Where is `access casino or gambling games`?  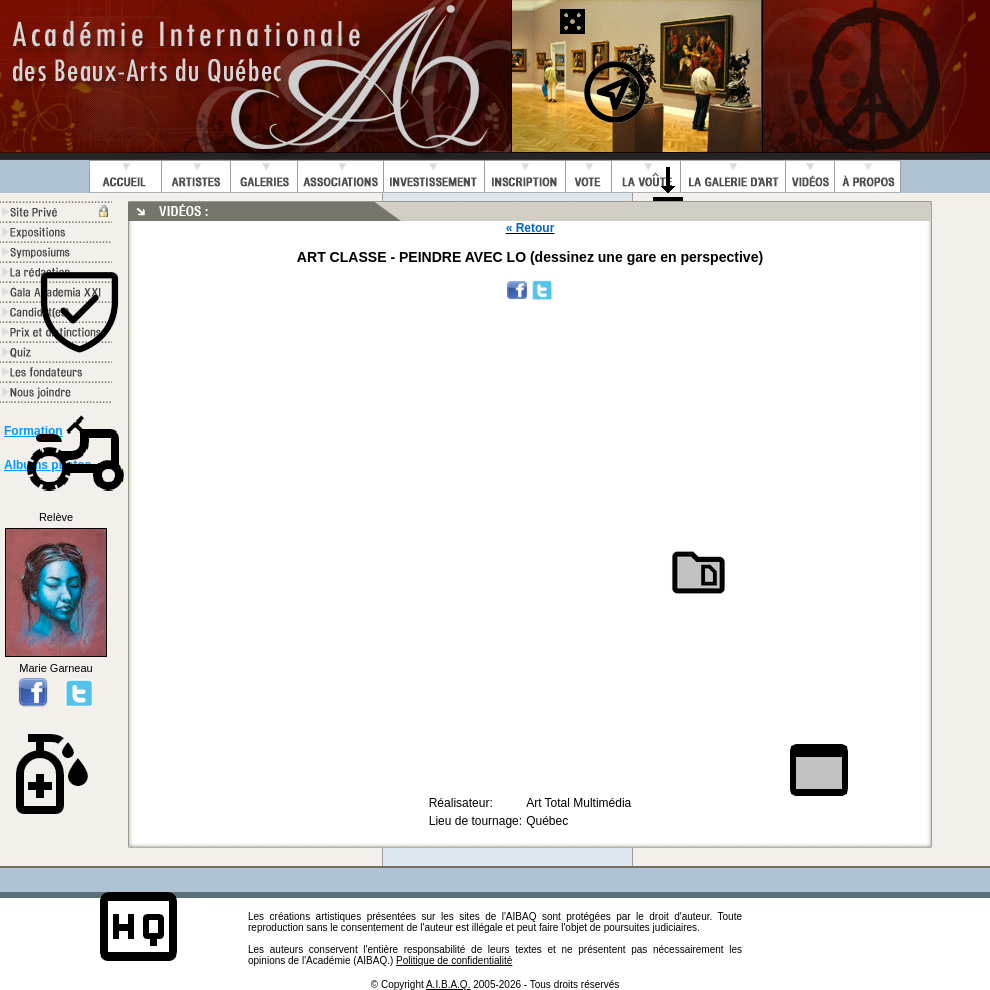 access casino or gambling games is located at coordinates (572, 21).